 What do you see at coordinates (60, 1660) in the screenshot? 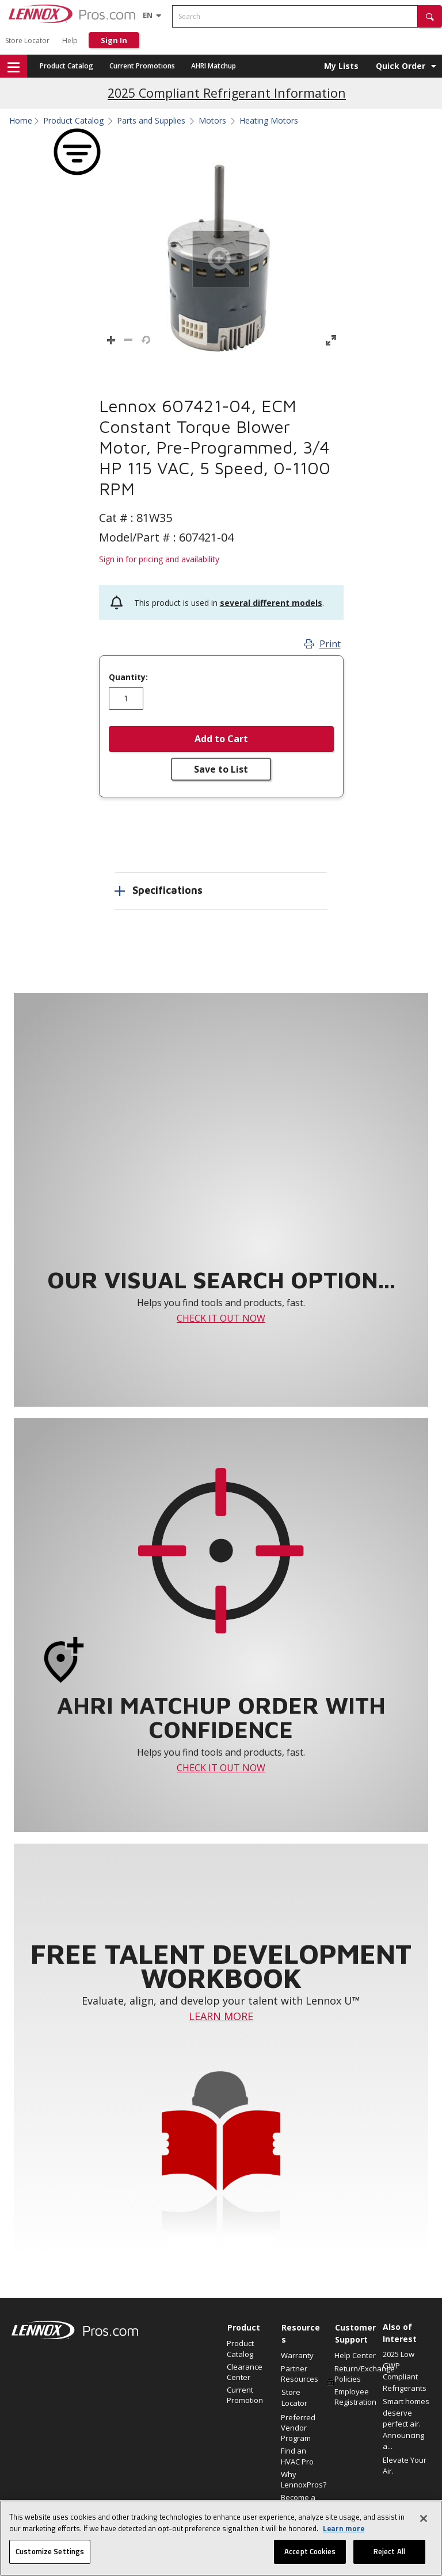
I see `add a new location pin to the map` at bounding box center [60, 1660].